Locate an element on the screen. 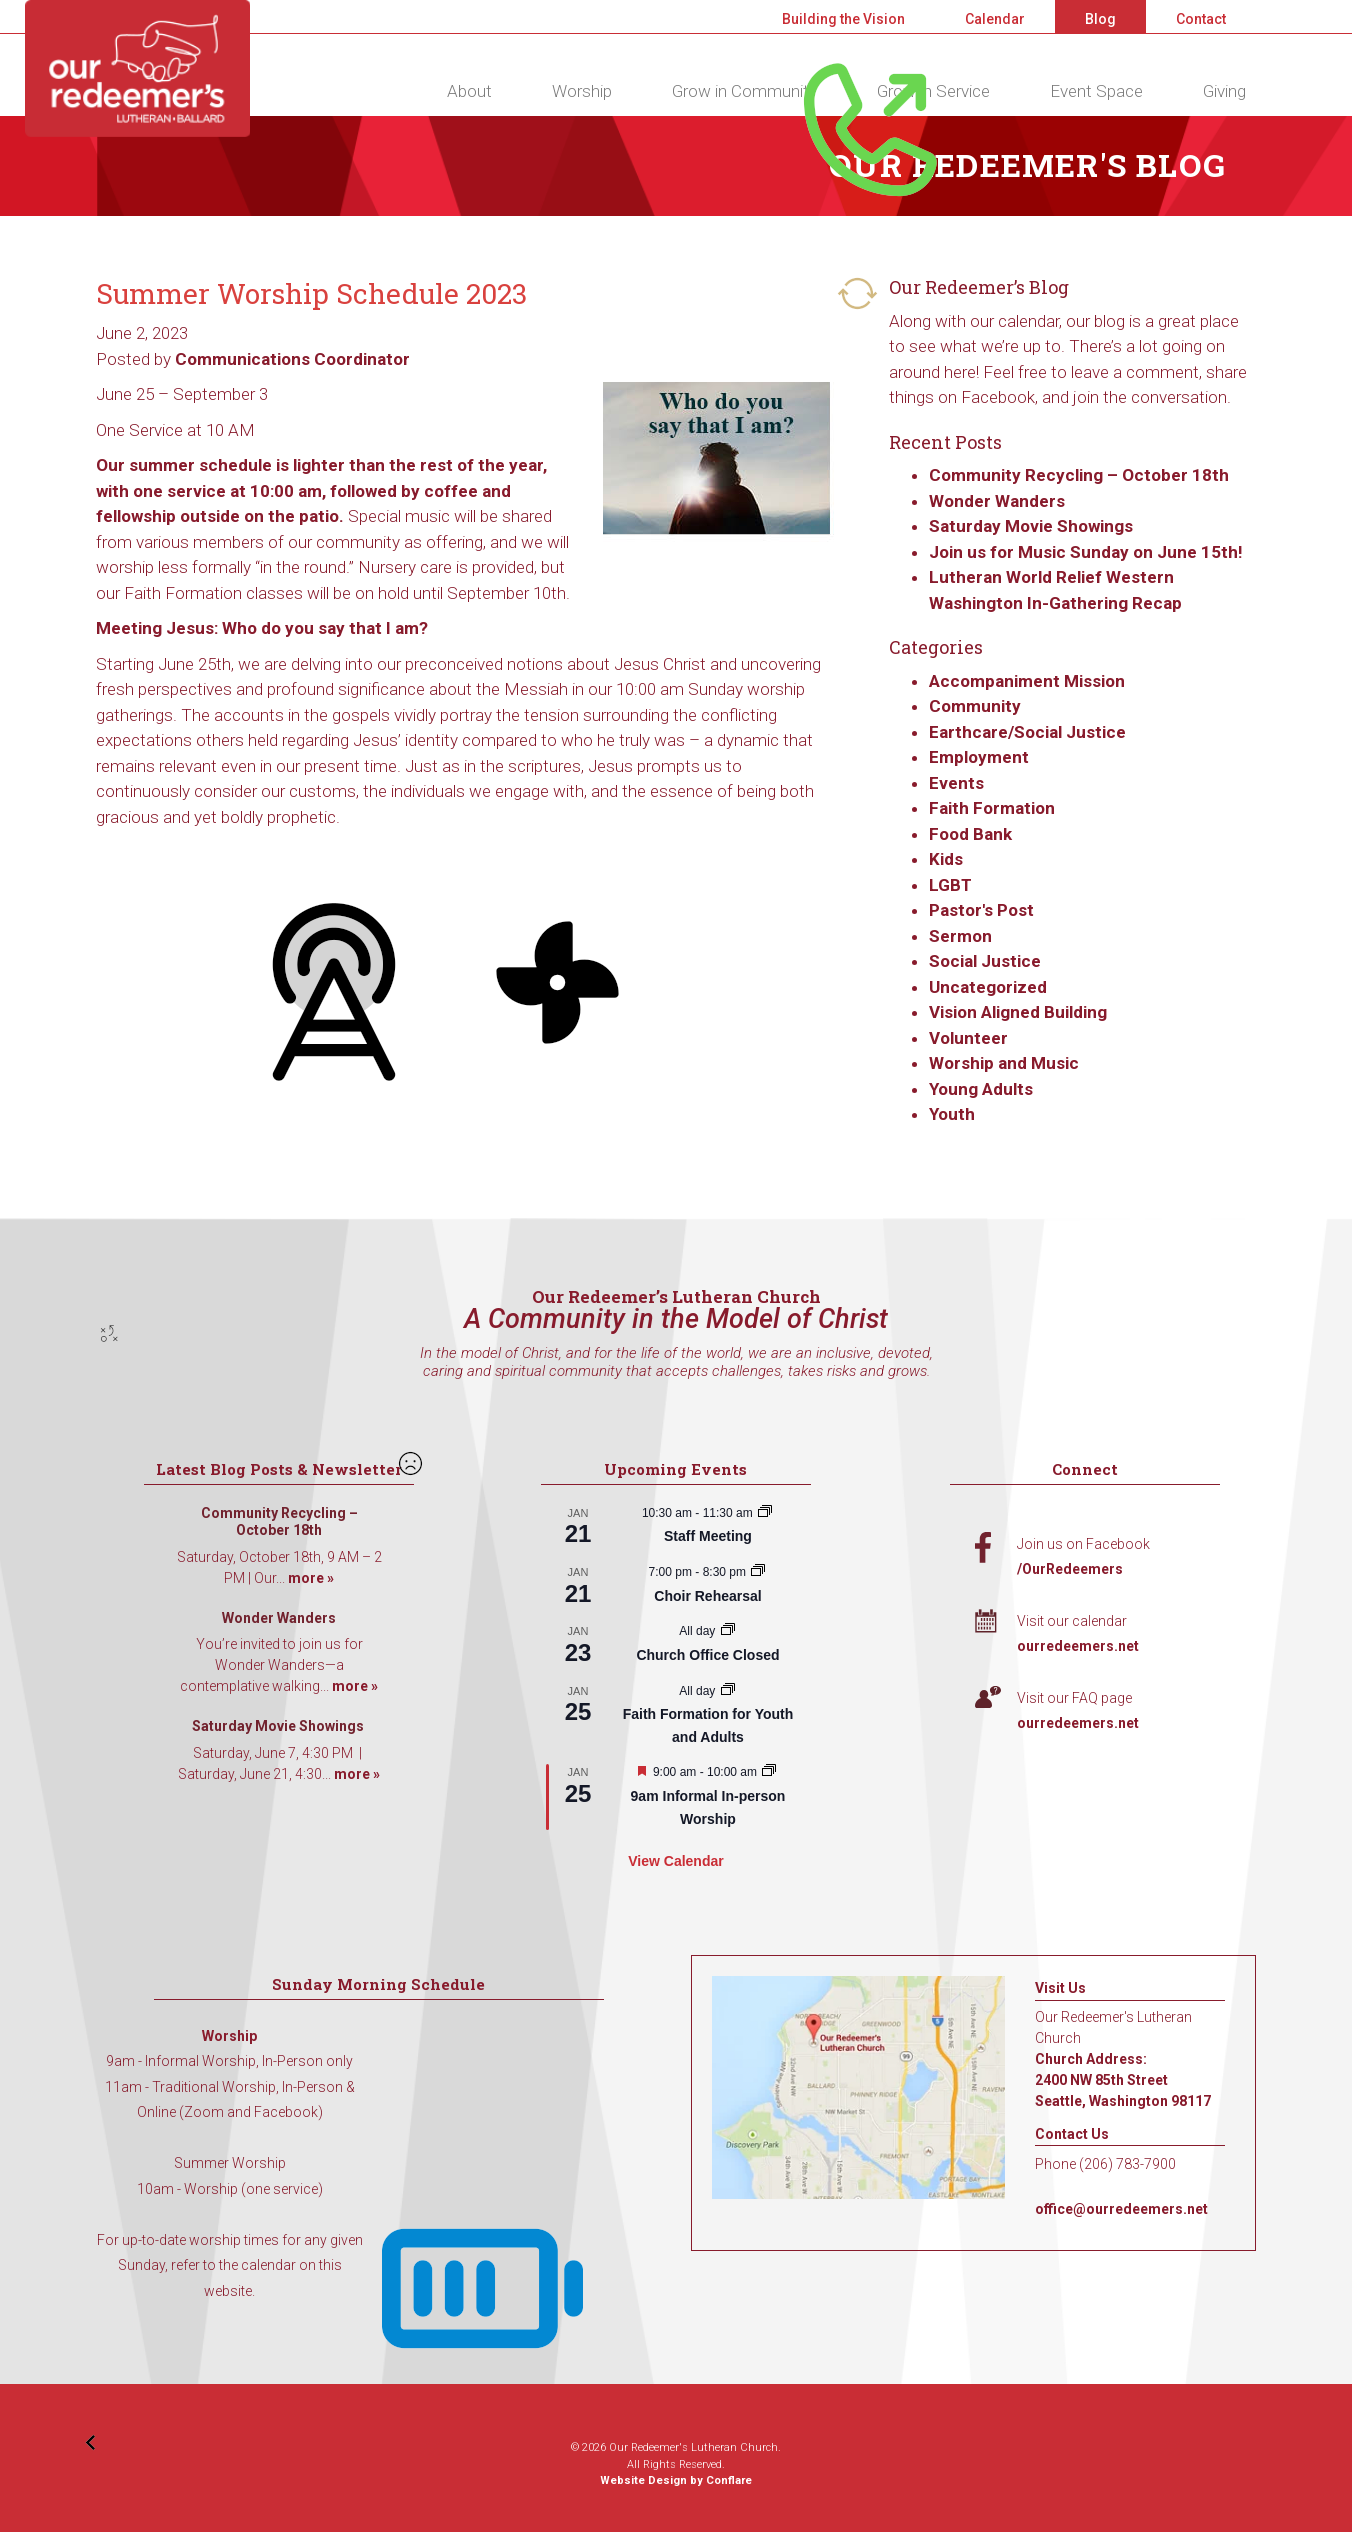  indicate negative feedback or dissatisfaction is located at coordinates (410, 1463).